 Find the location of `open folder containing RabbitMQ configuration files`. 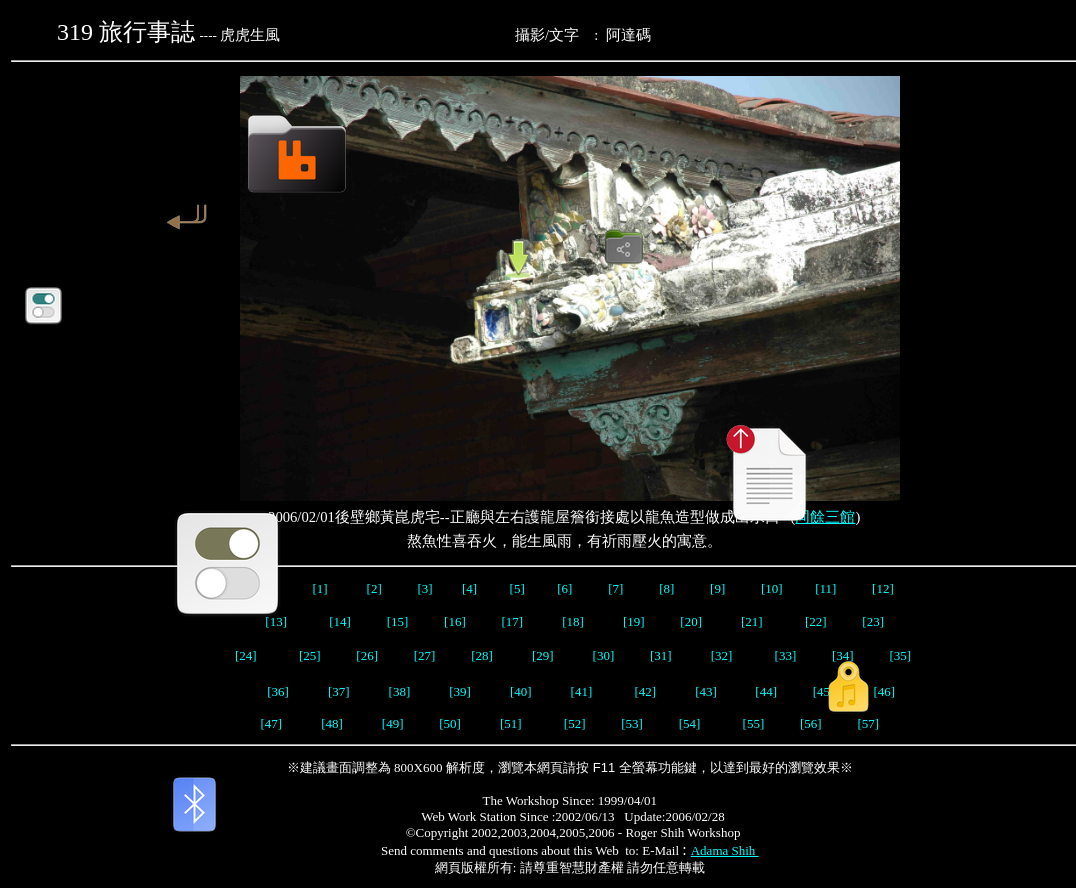

open folder containing RabbitMQ configuration files is located at coordinates (296, 156).